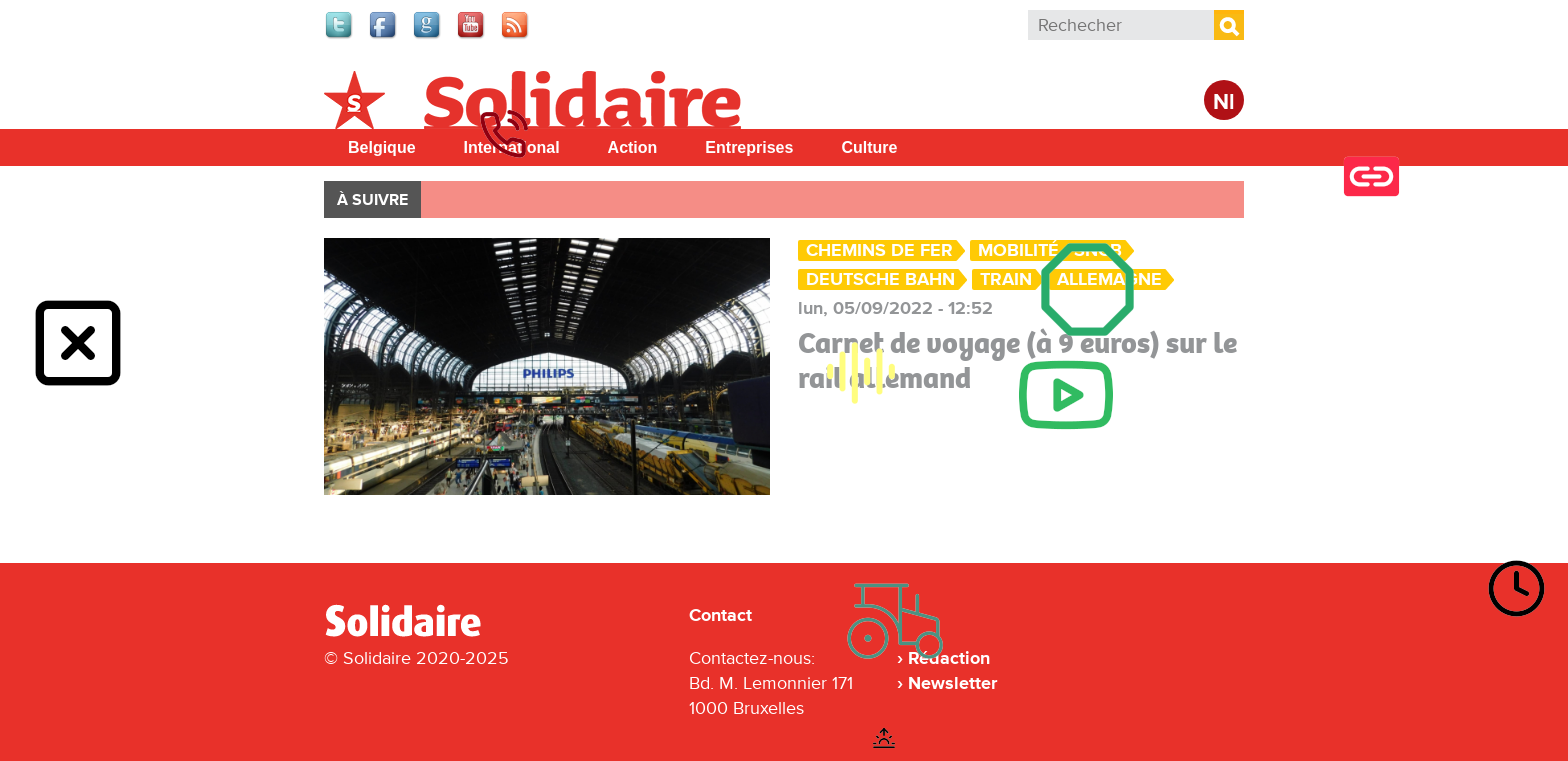 Image resolution: width=1568 pixels, height=761 pixels. Describe the element at coordinates (861, 373) in the screenshot. I see `audio playback or sound visualization` at that location.